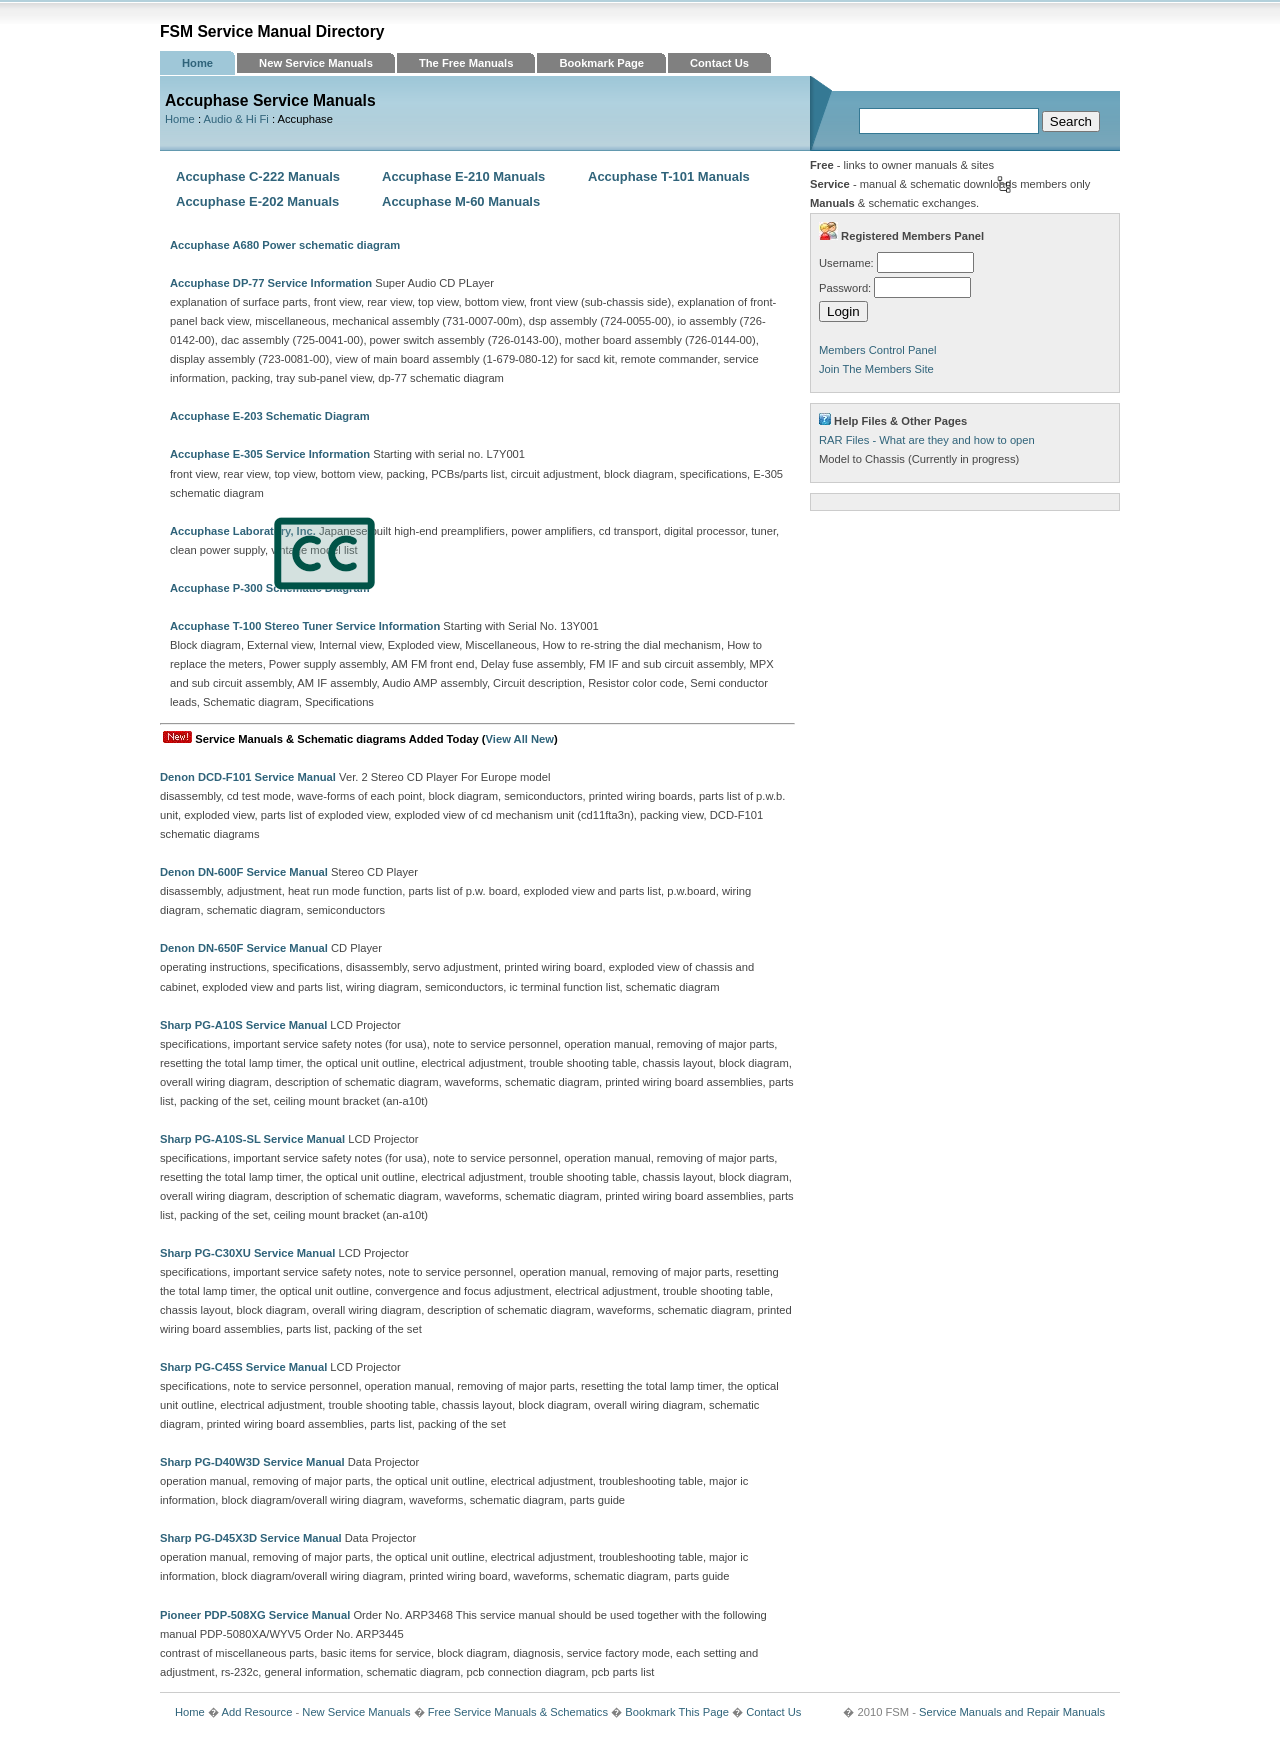 Image resolution: width=1280 pixels, height=1747 pixels. Describe the element at coordinates (1003, 184) in the screenshot. I see `view hierarchical tree structure` at that location.